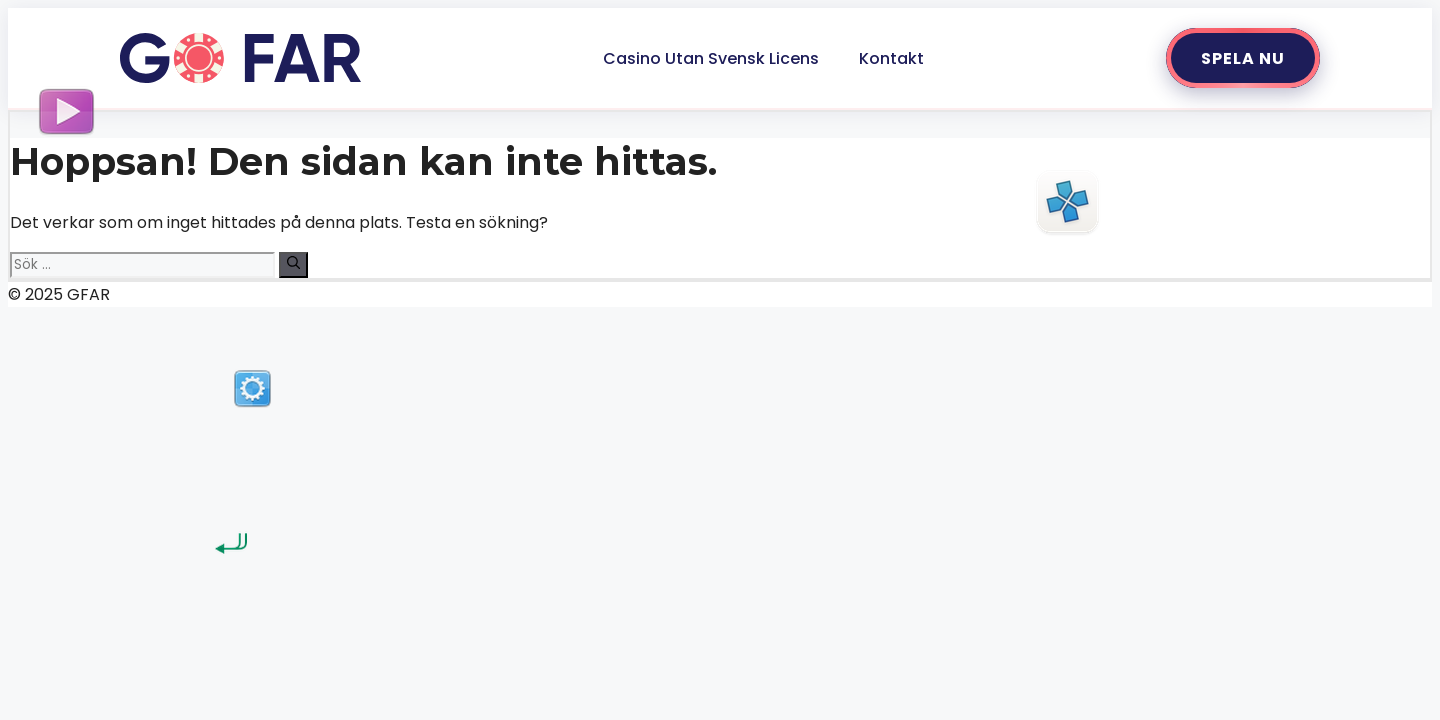 This screenshot has width=1440, height=720. Describe the element at coordinates (252, 388) in the screenshot. I see `an MS-DOS executable file` at that location.